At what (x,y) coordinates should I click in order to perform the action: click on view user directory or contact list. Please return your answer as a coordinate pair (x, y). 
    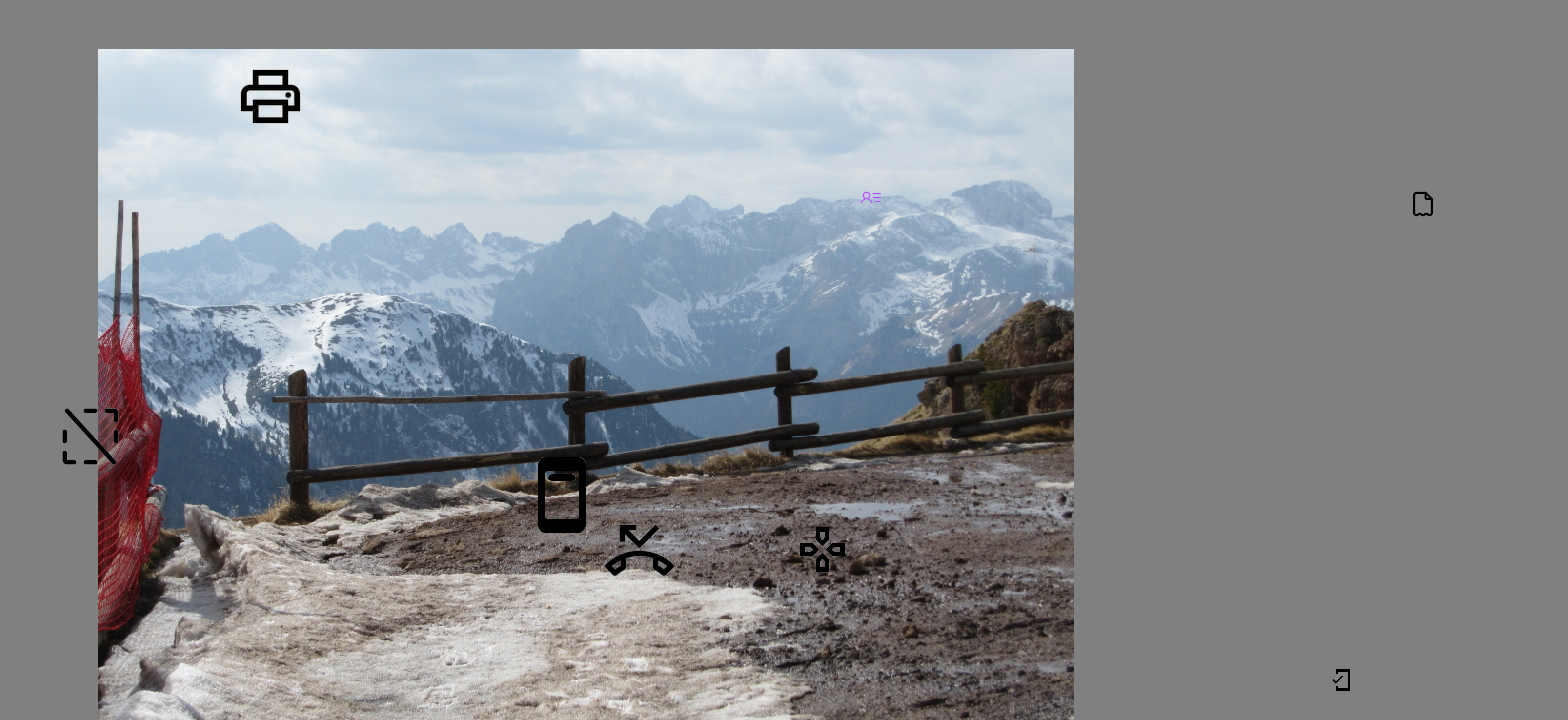
    Looking at the image, I should click on (870, 197).